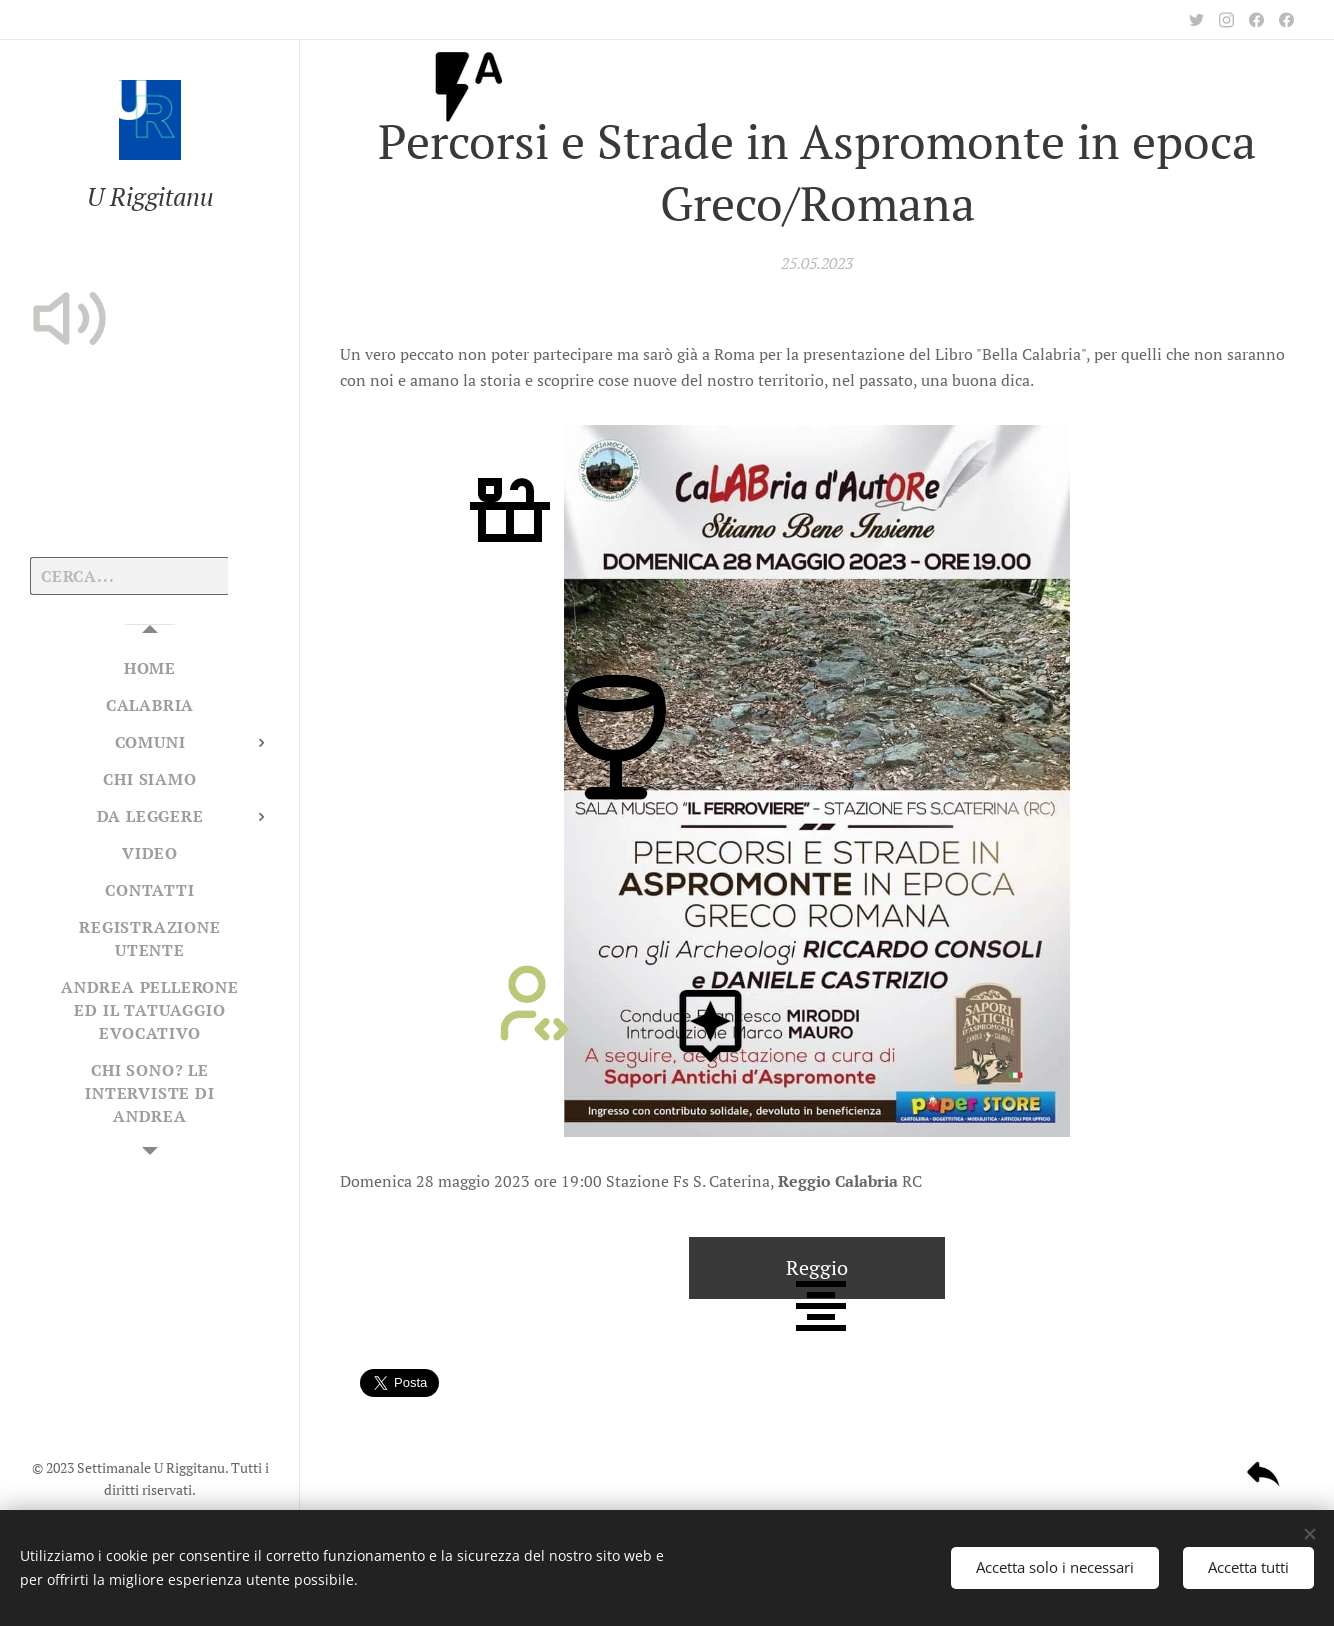 The height and width of the screenshot is (1626, 1334). I want to click on view developer profile, so click(527, 1003).